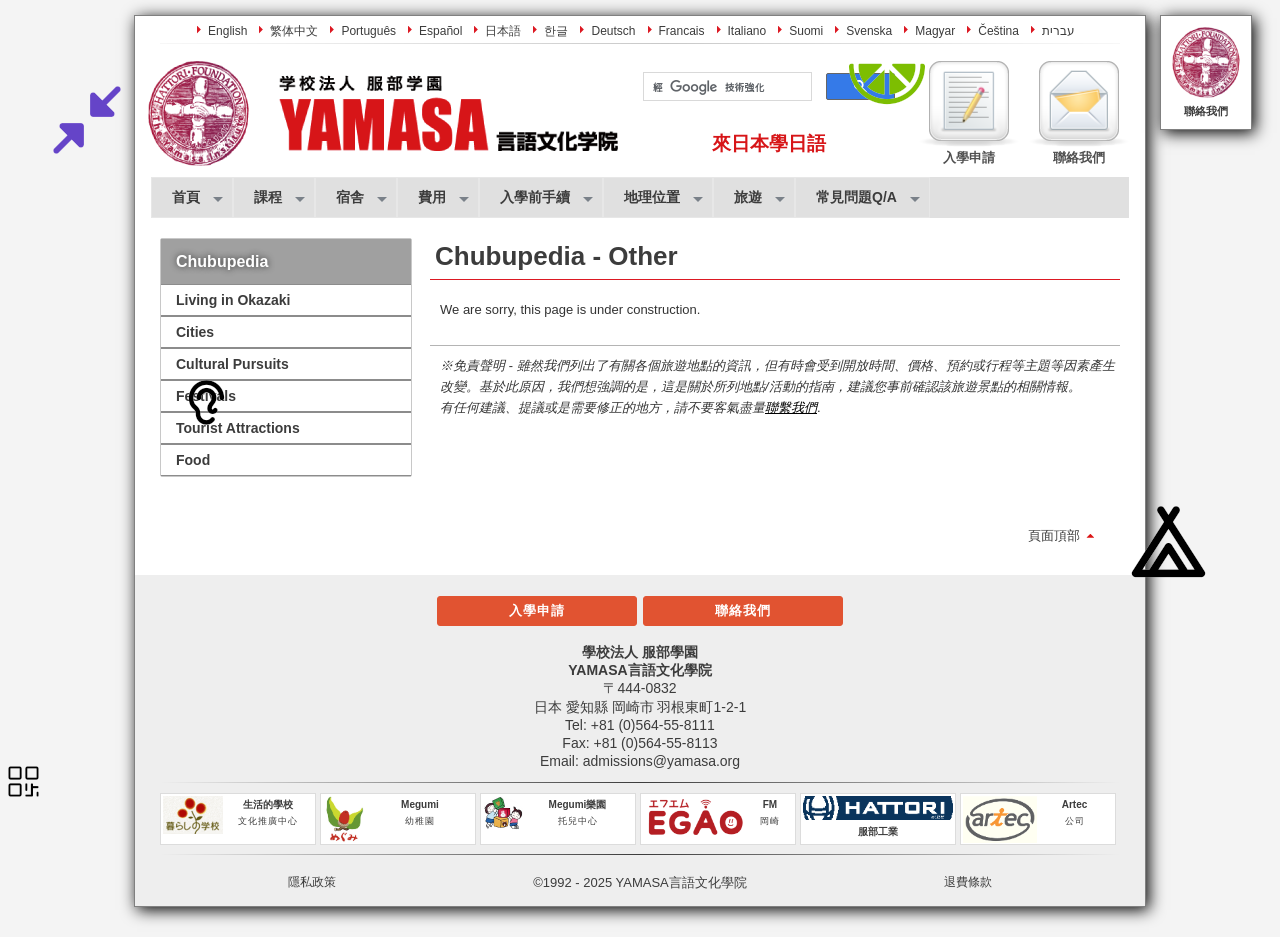  What do you see at coordinates (23, 781) in the screenshot?
I see `scan a qr code` at bounding box center [23, 781].